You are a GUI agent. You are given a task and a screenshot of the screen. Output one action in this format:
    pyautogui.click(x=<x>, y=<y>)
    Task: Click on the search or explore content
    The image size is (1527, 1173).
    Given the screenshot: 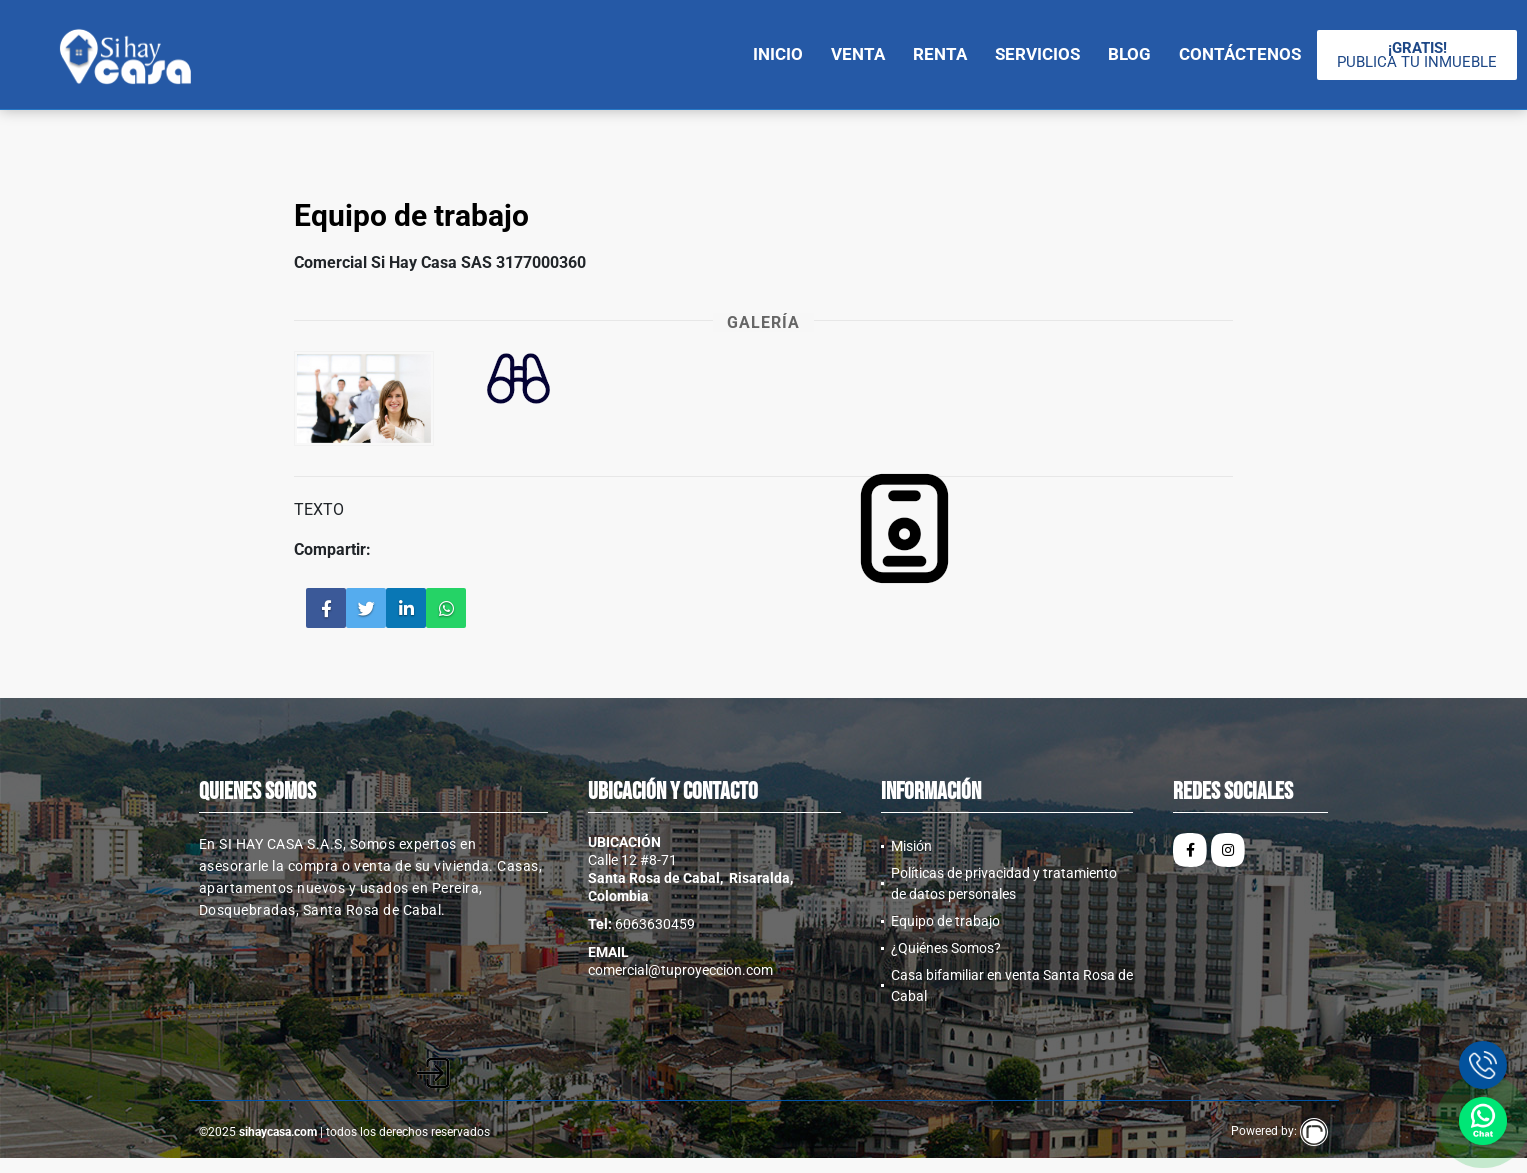 What is the action you would take?
    pyautogui.click(x=518, y=378)
    